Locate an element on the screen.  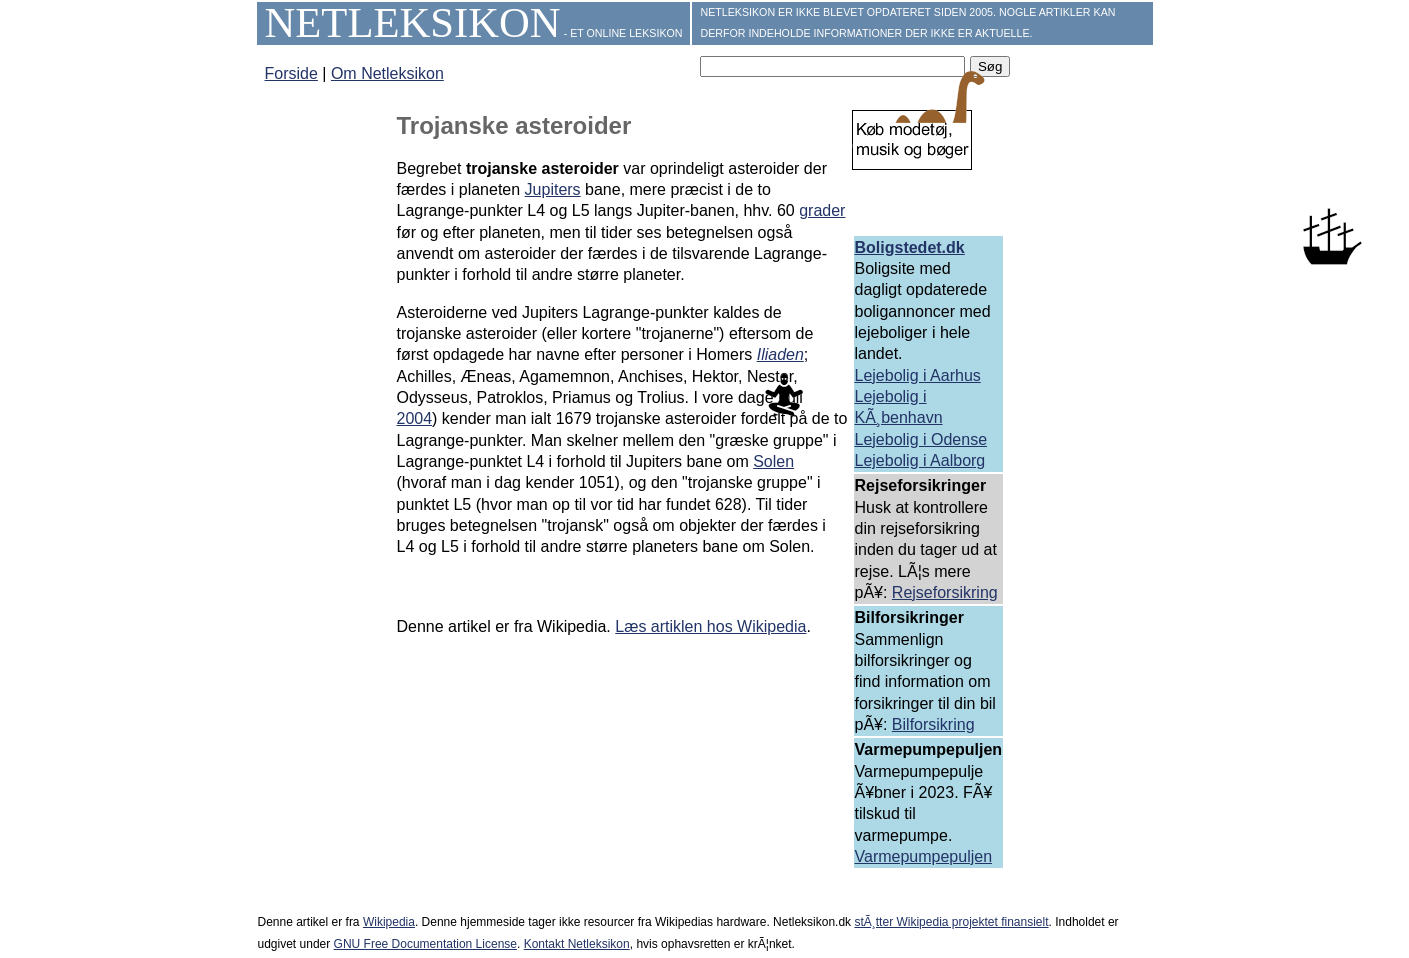
access sea creatures or aquatic animals category is located at coordinates (940, 97).